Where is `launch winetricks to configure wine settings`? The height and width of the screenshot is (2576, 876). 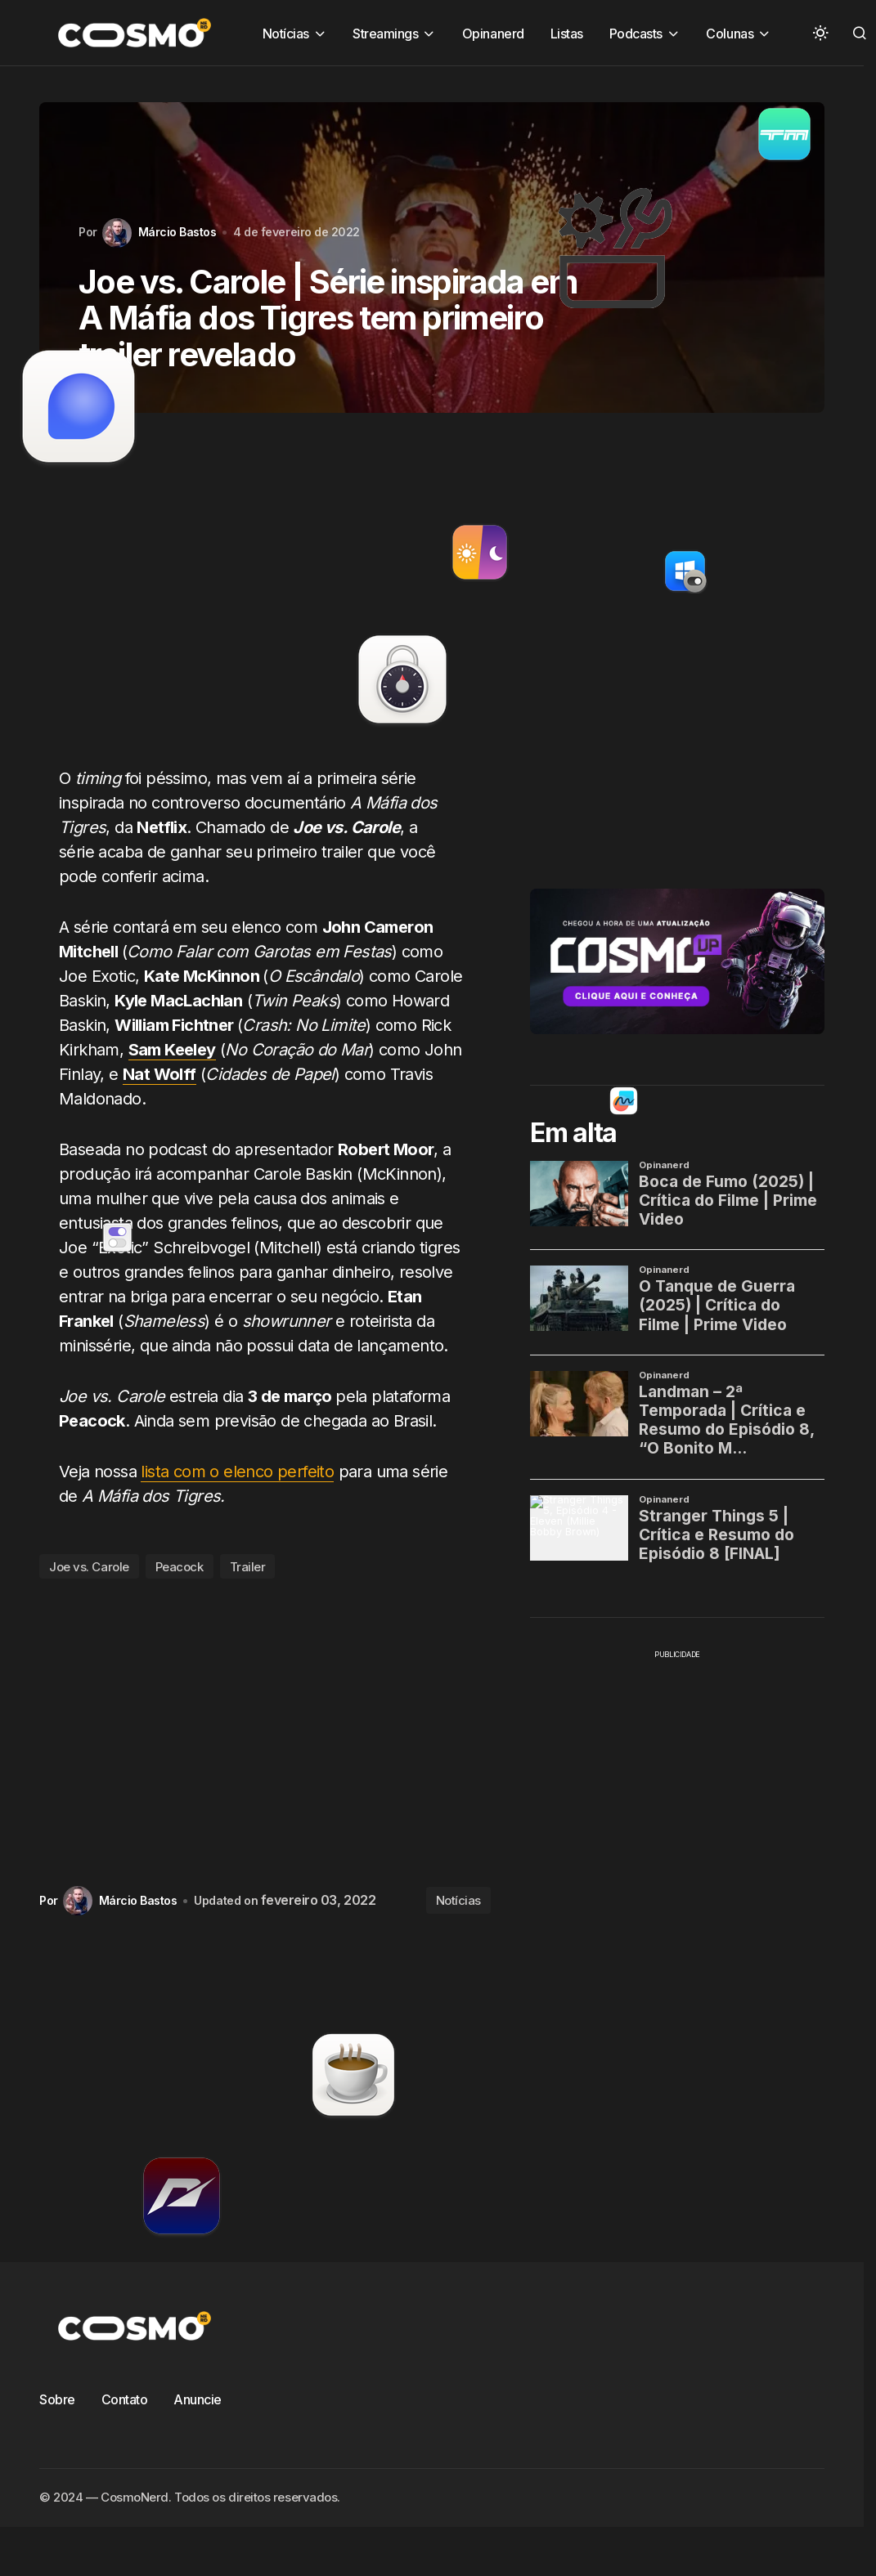
launch winetricks to configure wine settings is located at coordinates (685, 571).